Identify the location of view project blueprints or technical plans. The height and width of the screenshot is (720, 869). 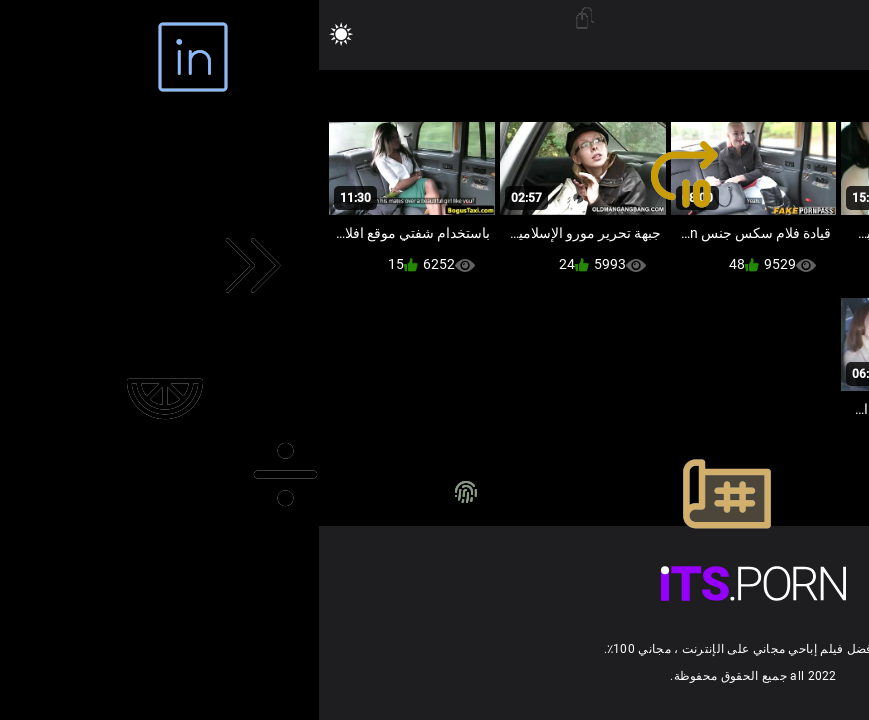
(727, 497).